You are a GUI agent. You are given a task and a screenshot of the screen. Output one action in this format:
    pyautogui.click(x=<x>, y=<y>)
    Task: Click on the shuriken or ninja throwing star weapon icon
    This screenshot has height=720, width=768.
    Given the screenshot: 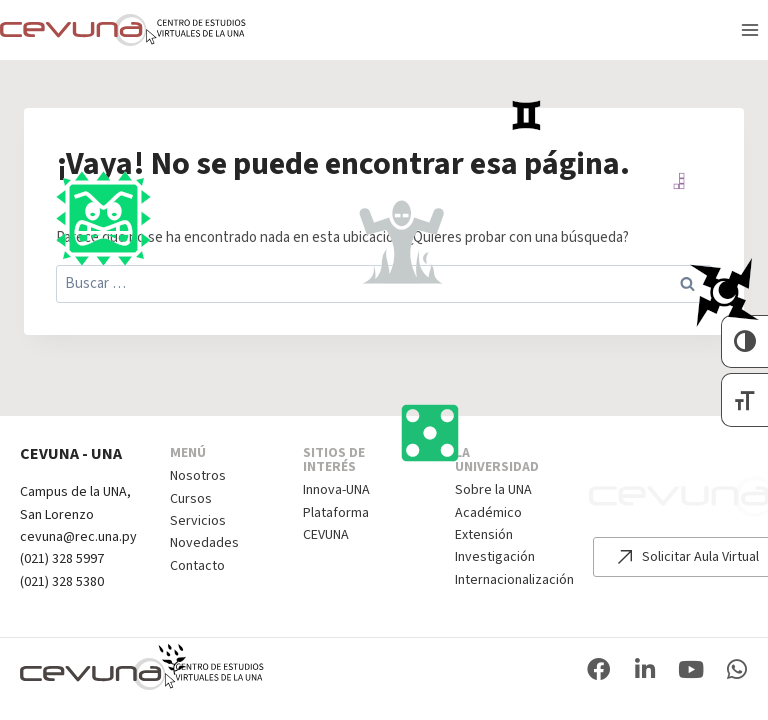 What is the action you would take?
    pyautogui.click(x=724, y=292)
    